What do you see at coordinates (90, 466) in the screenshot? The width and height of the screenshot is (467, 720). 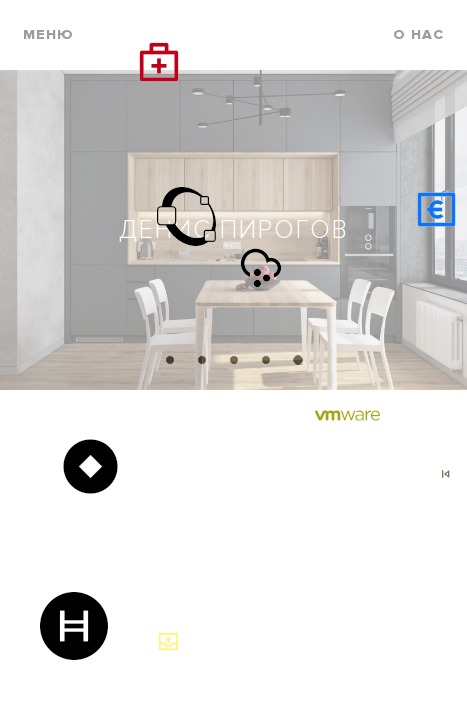 I see `view copper coin balance or currency` at bounding box center [90, 466].